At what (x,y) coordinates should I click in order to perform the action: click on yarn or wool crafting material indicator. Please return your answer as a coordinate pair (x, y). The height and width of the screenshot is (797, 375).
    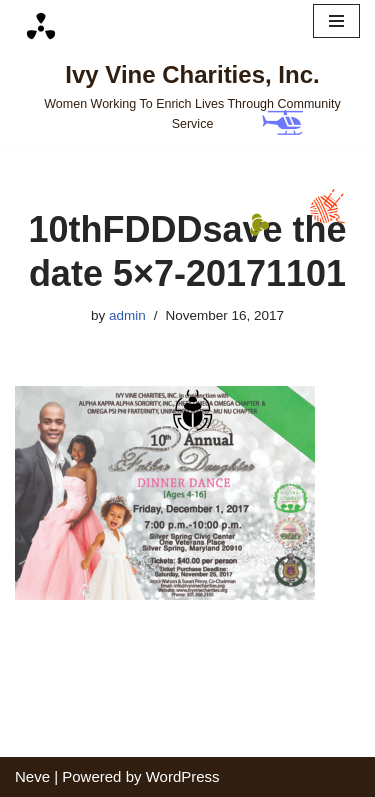
    Looking at the image, I should click on (328, 206).